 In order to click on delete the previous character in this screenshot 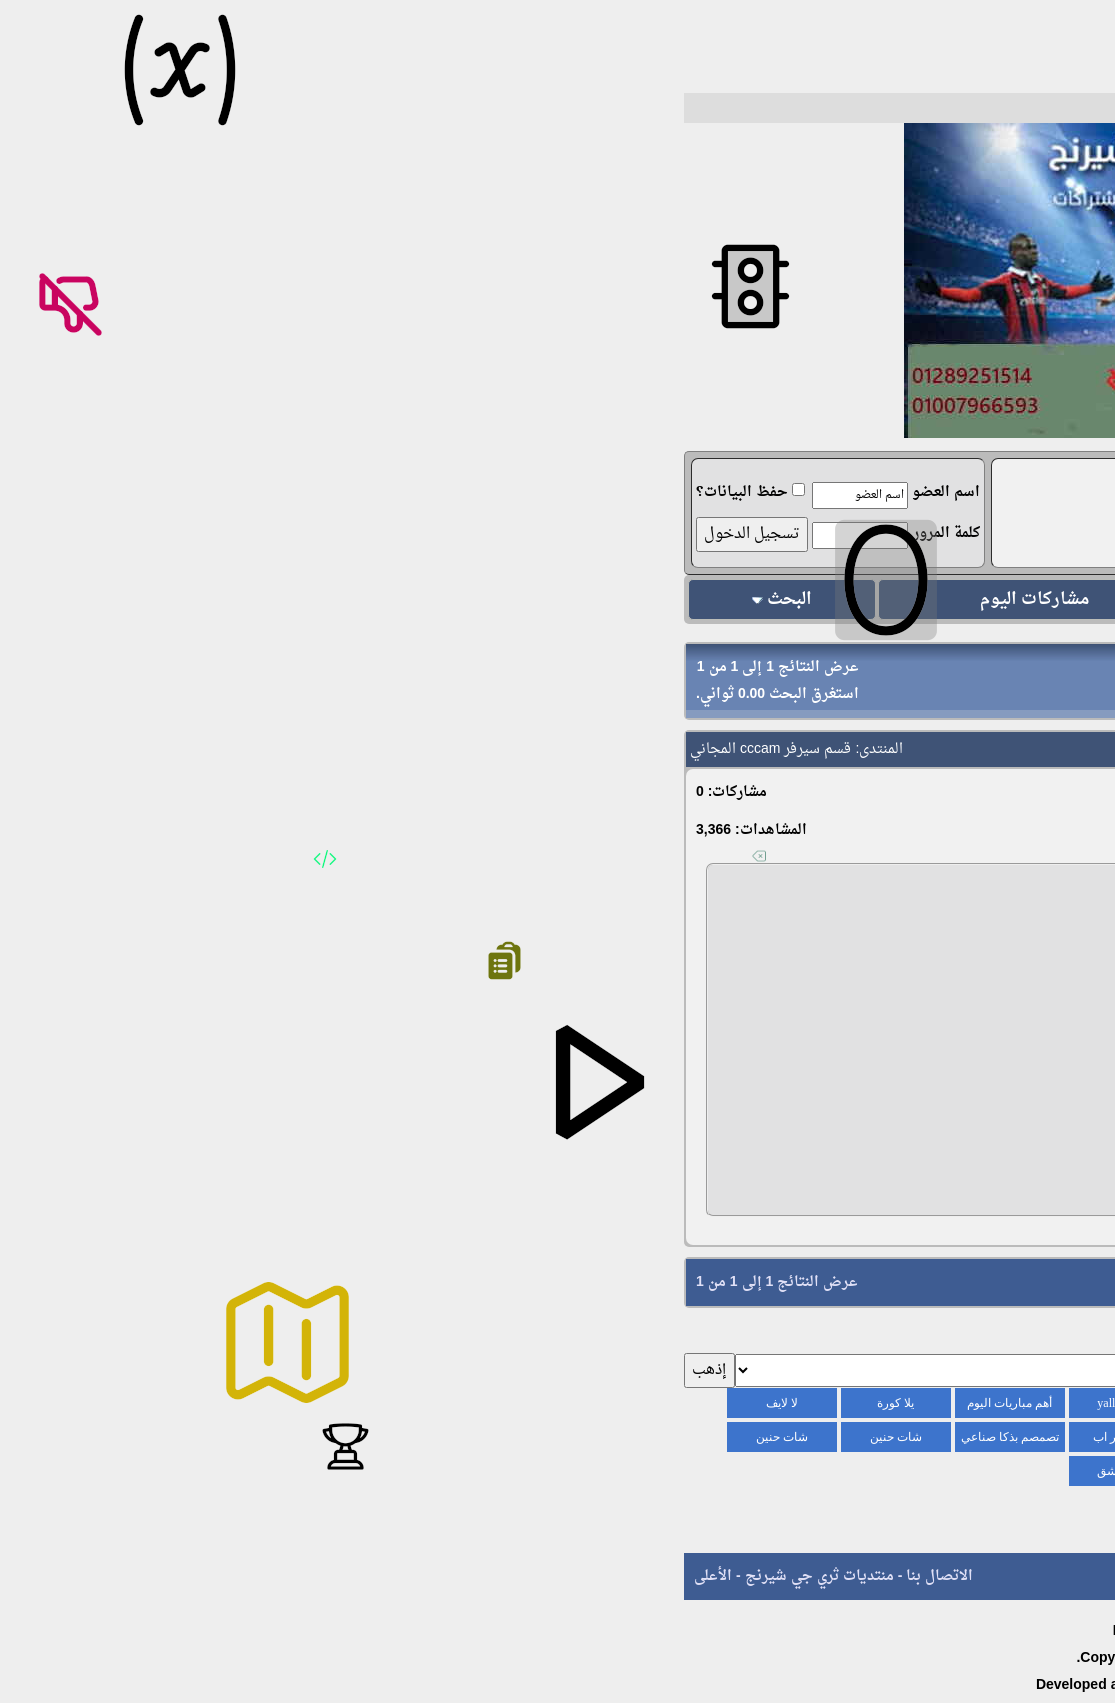, I will do `click(759, 856)`.